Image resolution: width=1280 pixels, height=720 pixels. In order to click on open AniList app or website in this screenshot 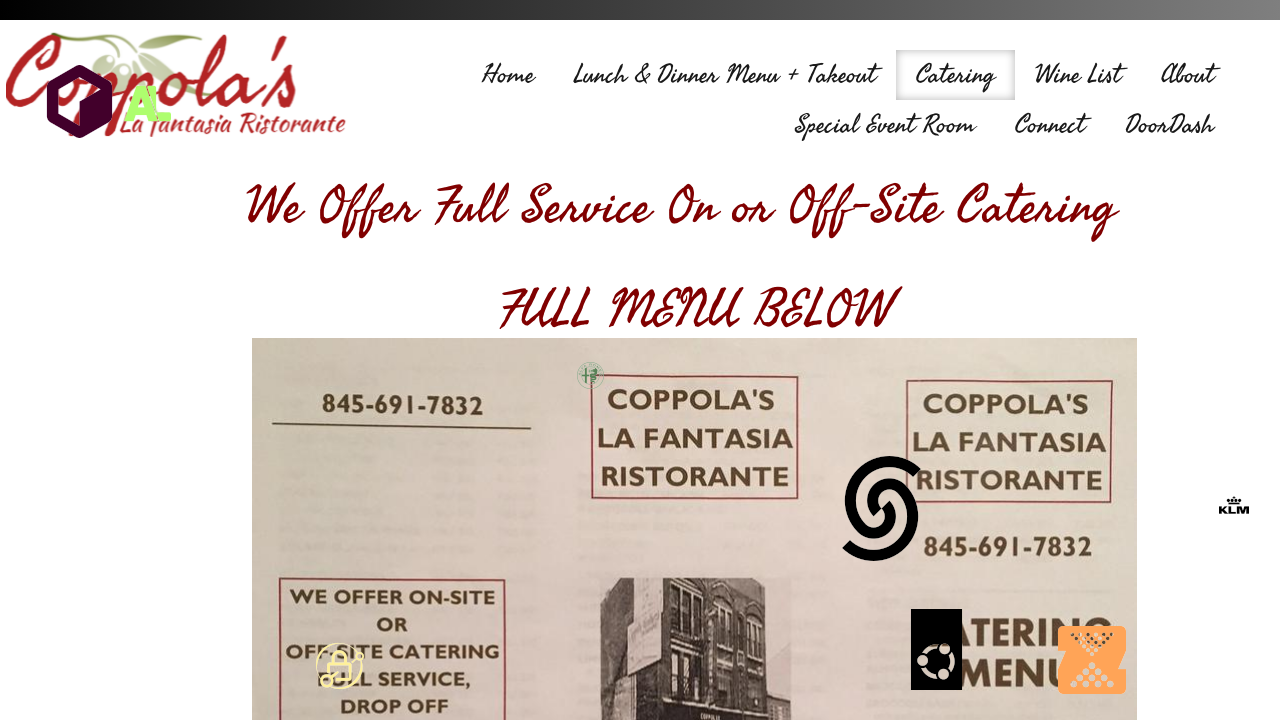, I will do `click(147, 103)`.